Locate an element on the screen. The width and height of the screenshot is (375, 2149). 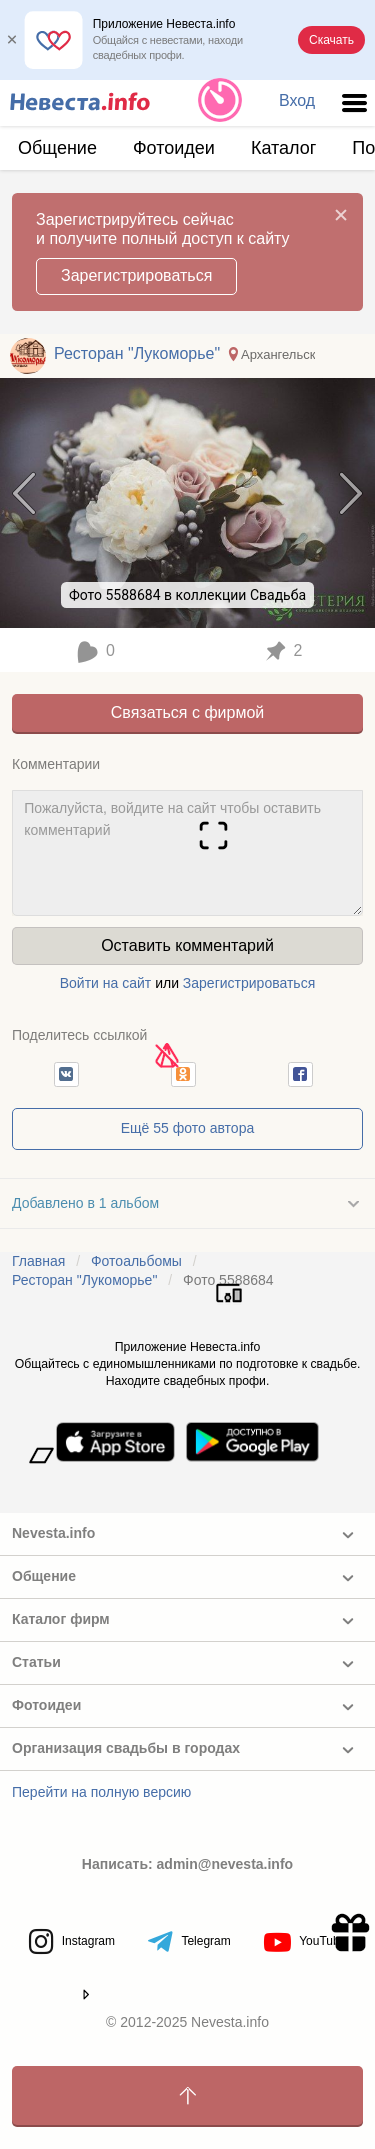
maximize window to full screen is located at coordinates (213, 835).